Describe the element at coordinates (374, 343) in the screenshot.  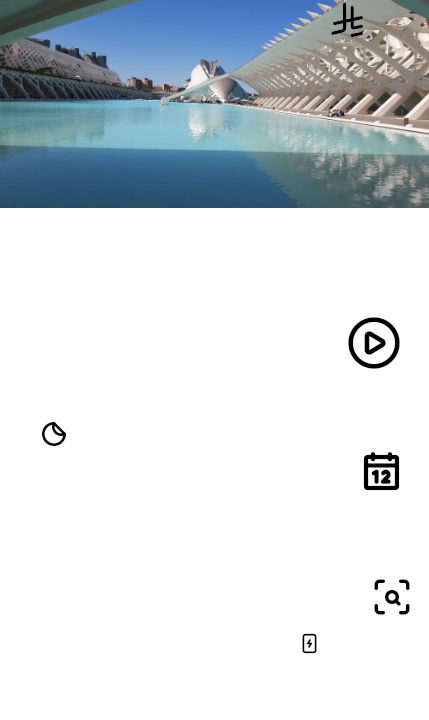
I see `play media or video content` at that location.